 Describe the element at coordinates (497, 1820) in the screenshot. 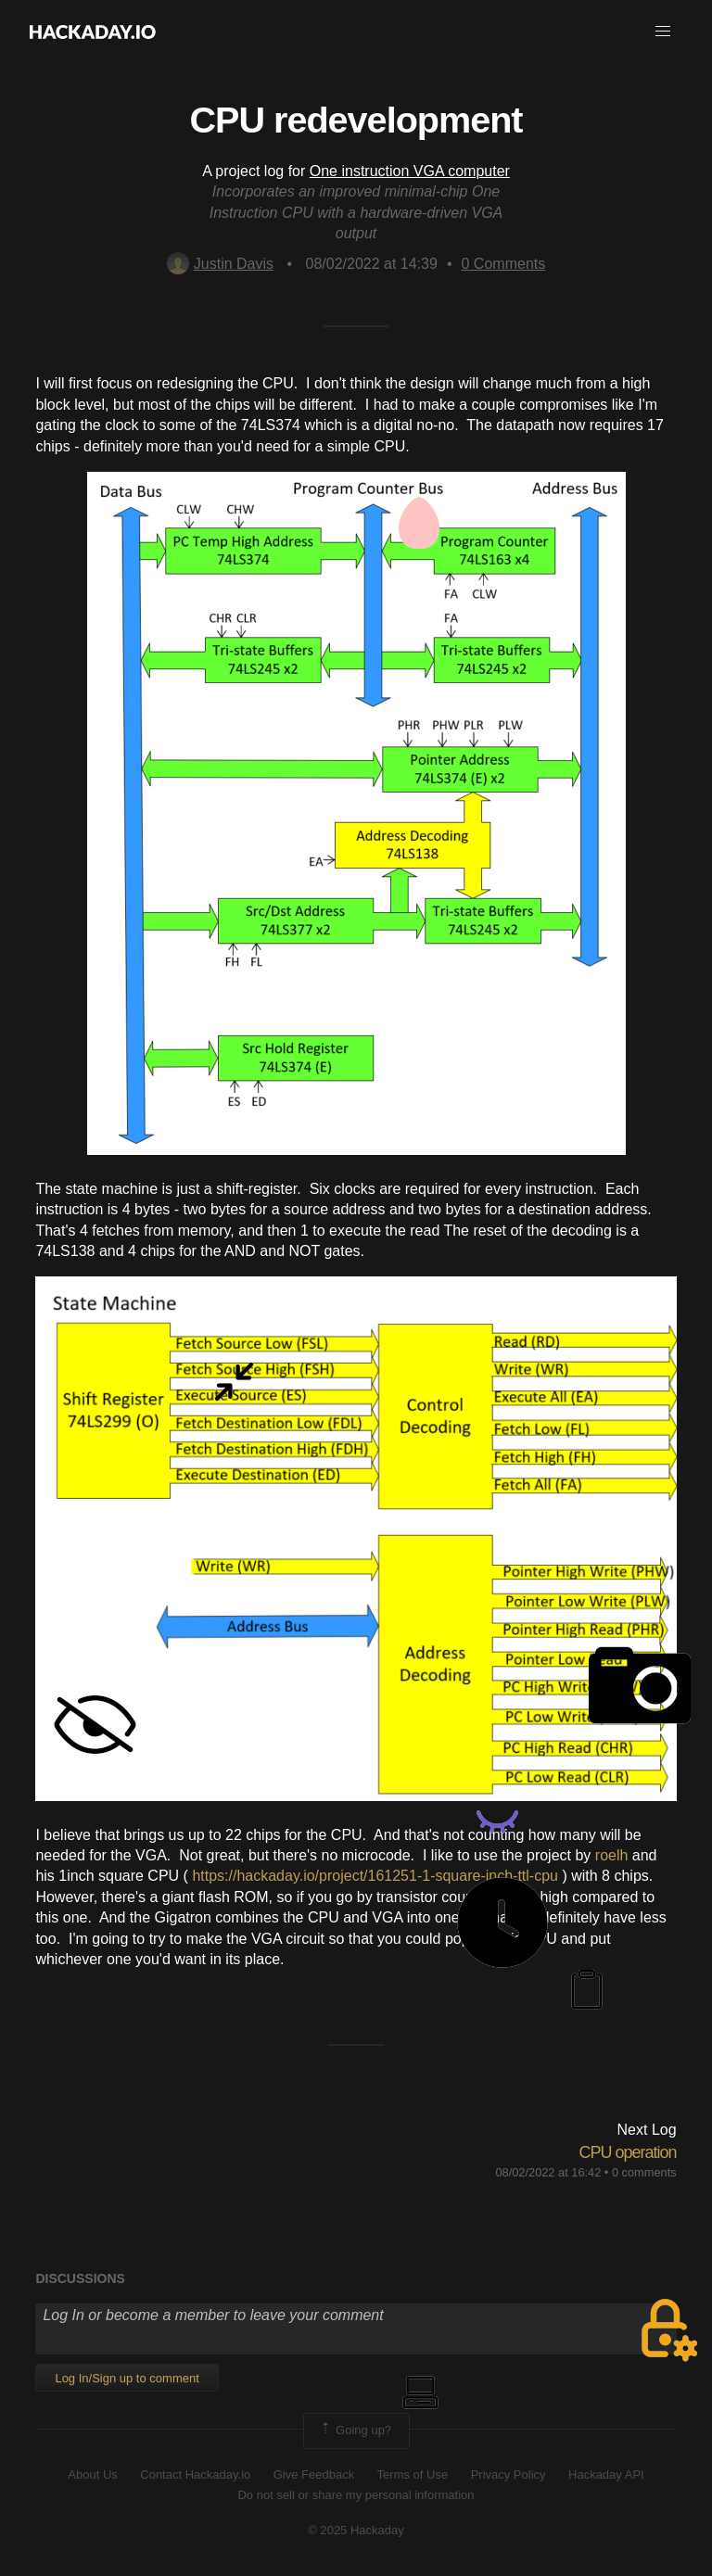

I see `hide password or sensitive content` at that location.